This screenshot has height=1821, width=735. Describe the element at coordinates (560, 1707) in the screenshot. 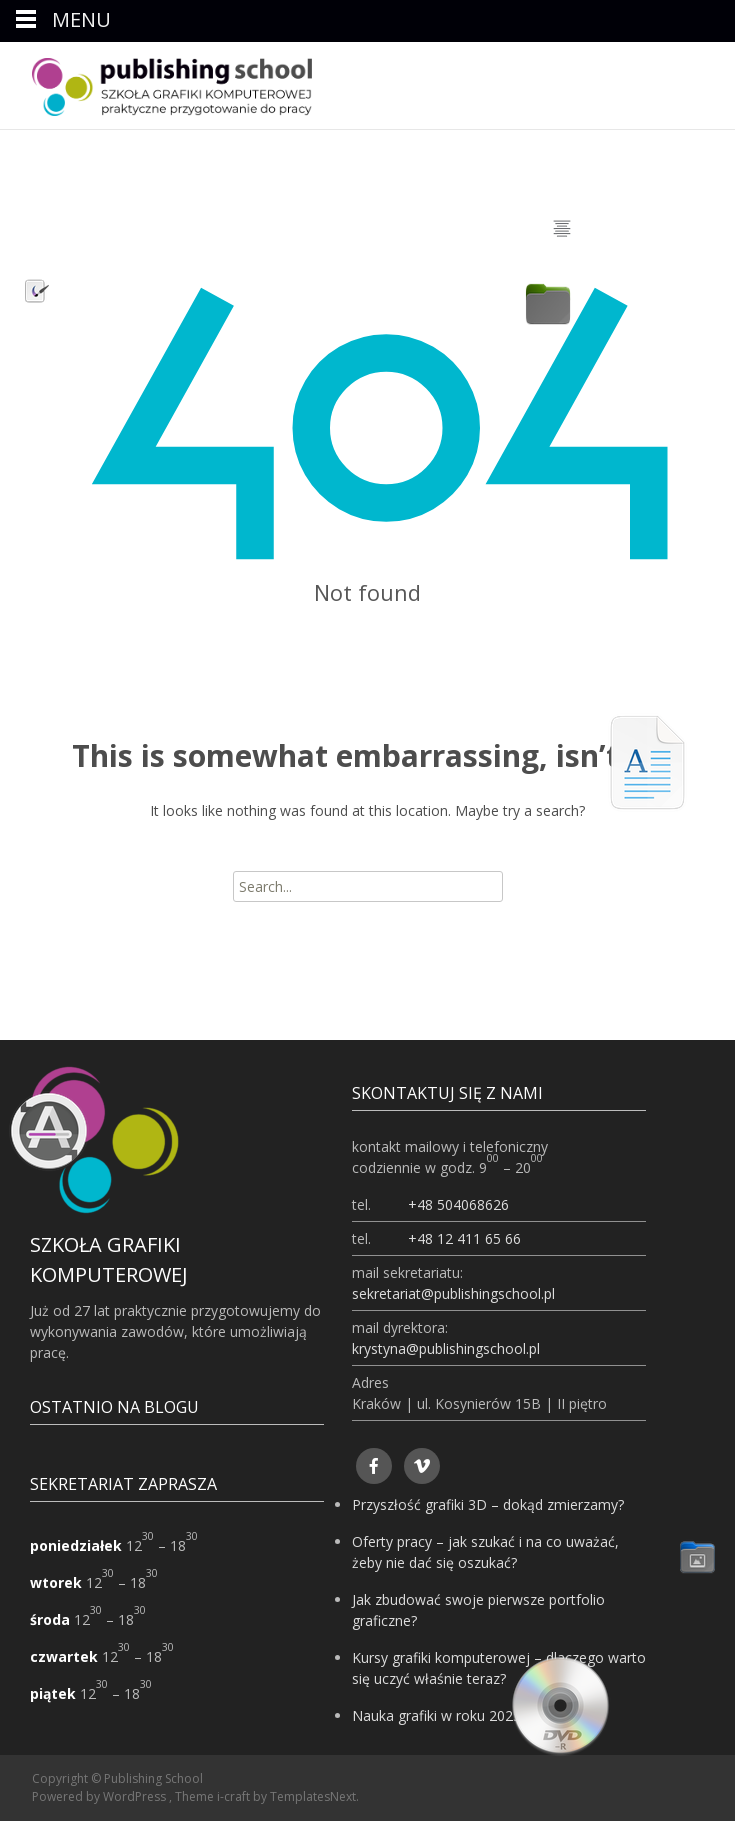

I see `indicates a blank DVD-R disc ready for burning` at that location.